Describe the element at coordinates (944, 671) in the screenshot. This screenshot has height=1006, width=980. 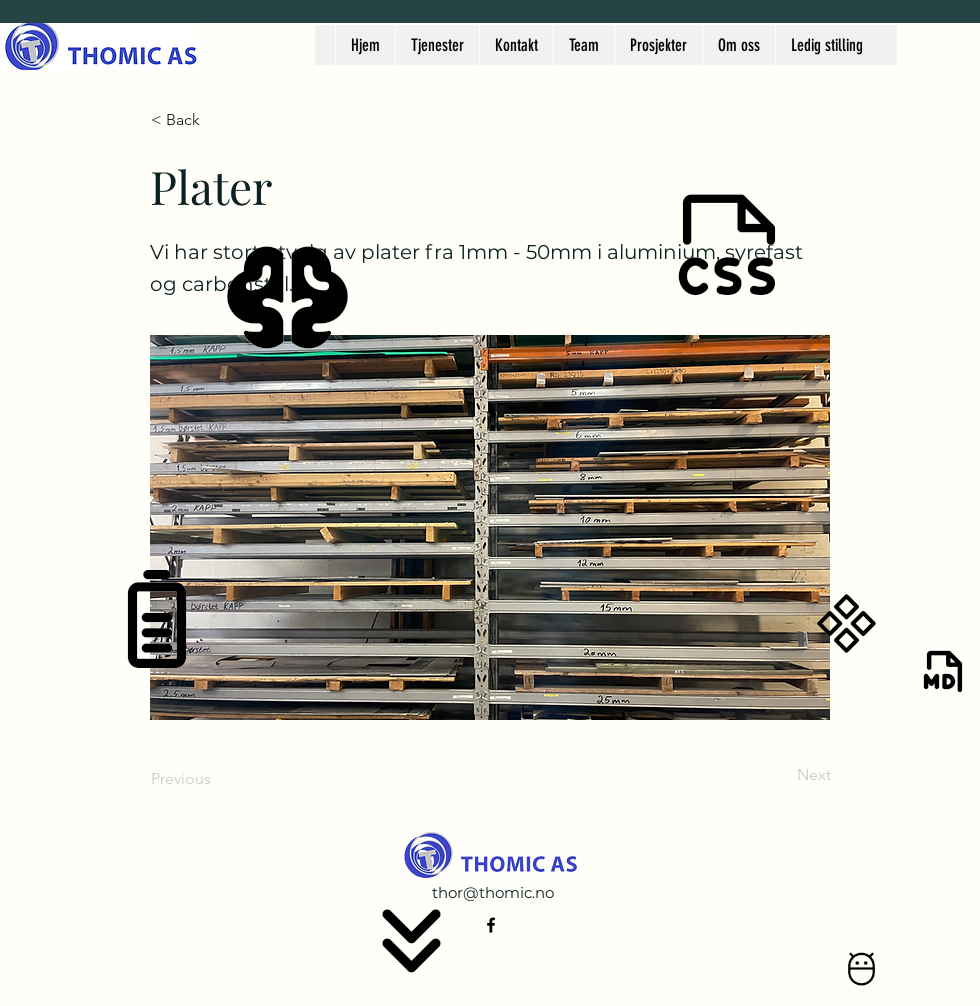
I see `open a markdown file` at that location.